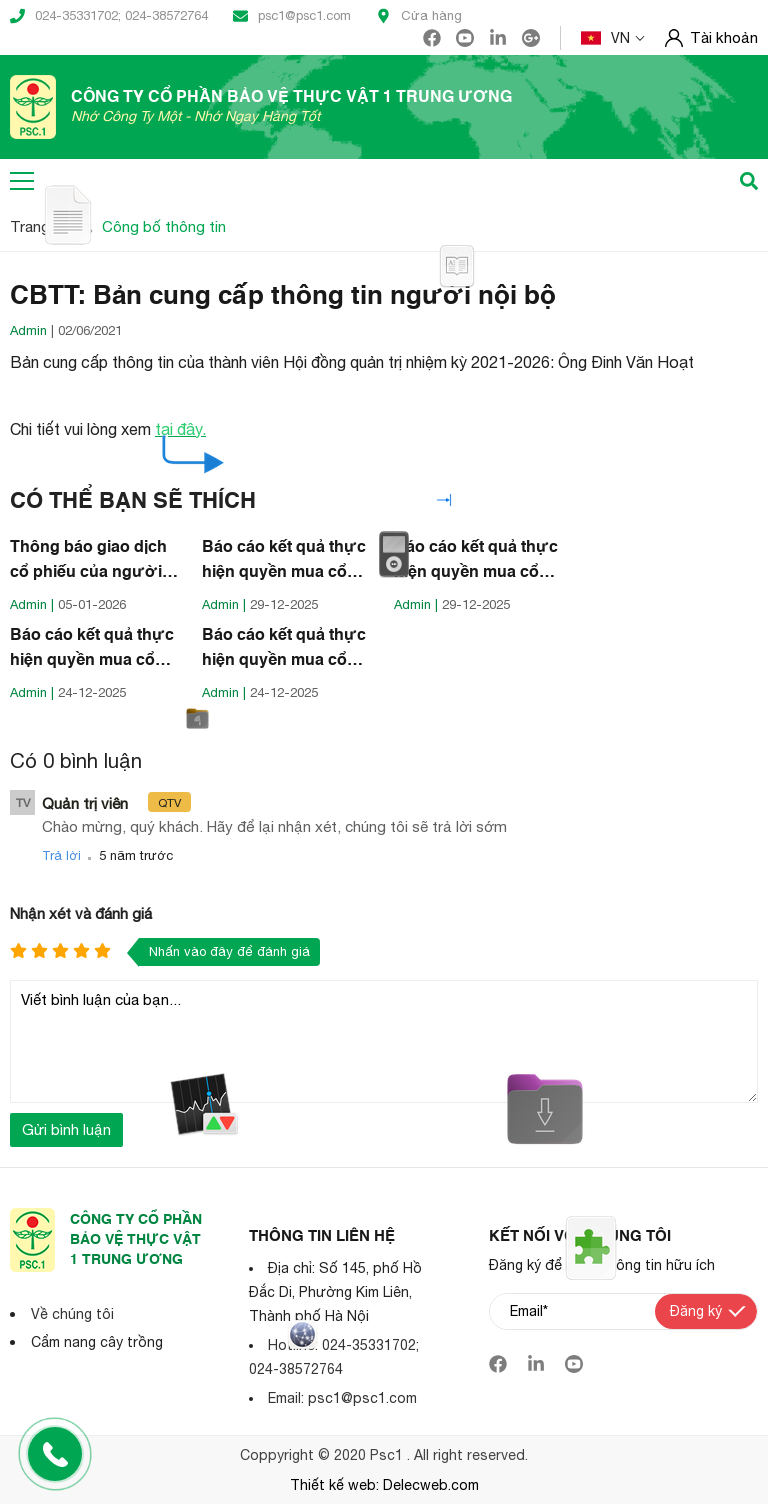 Image resolution: width=768 pixels, height=1504 pixels. I want to click on open a mobipocket ebook file, so click(457, 266).